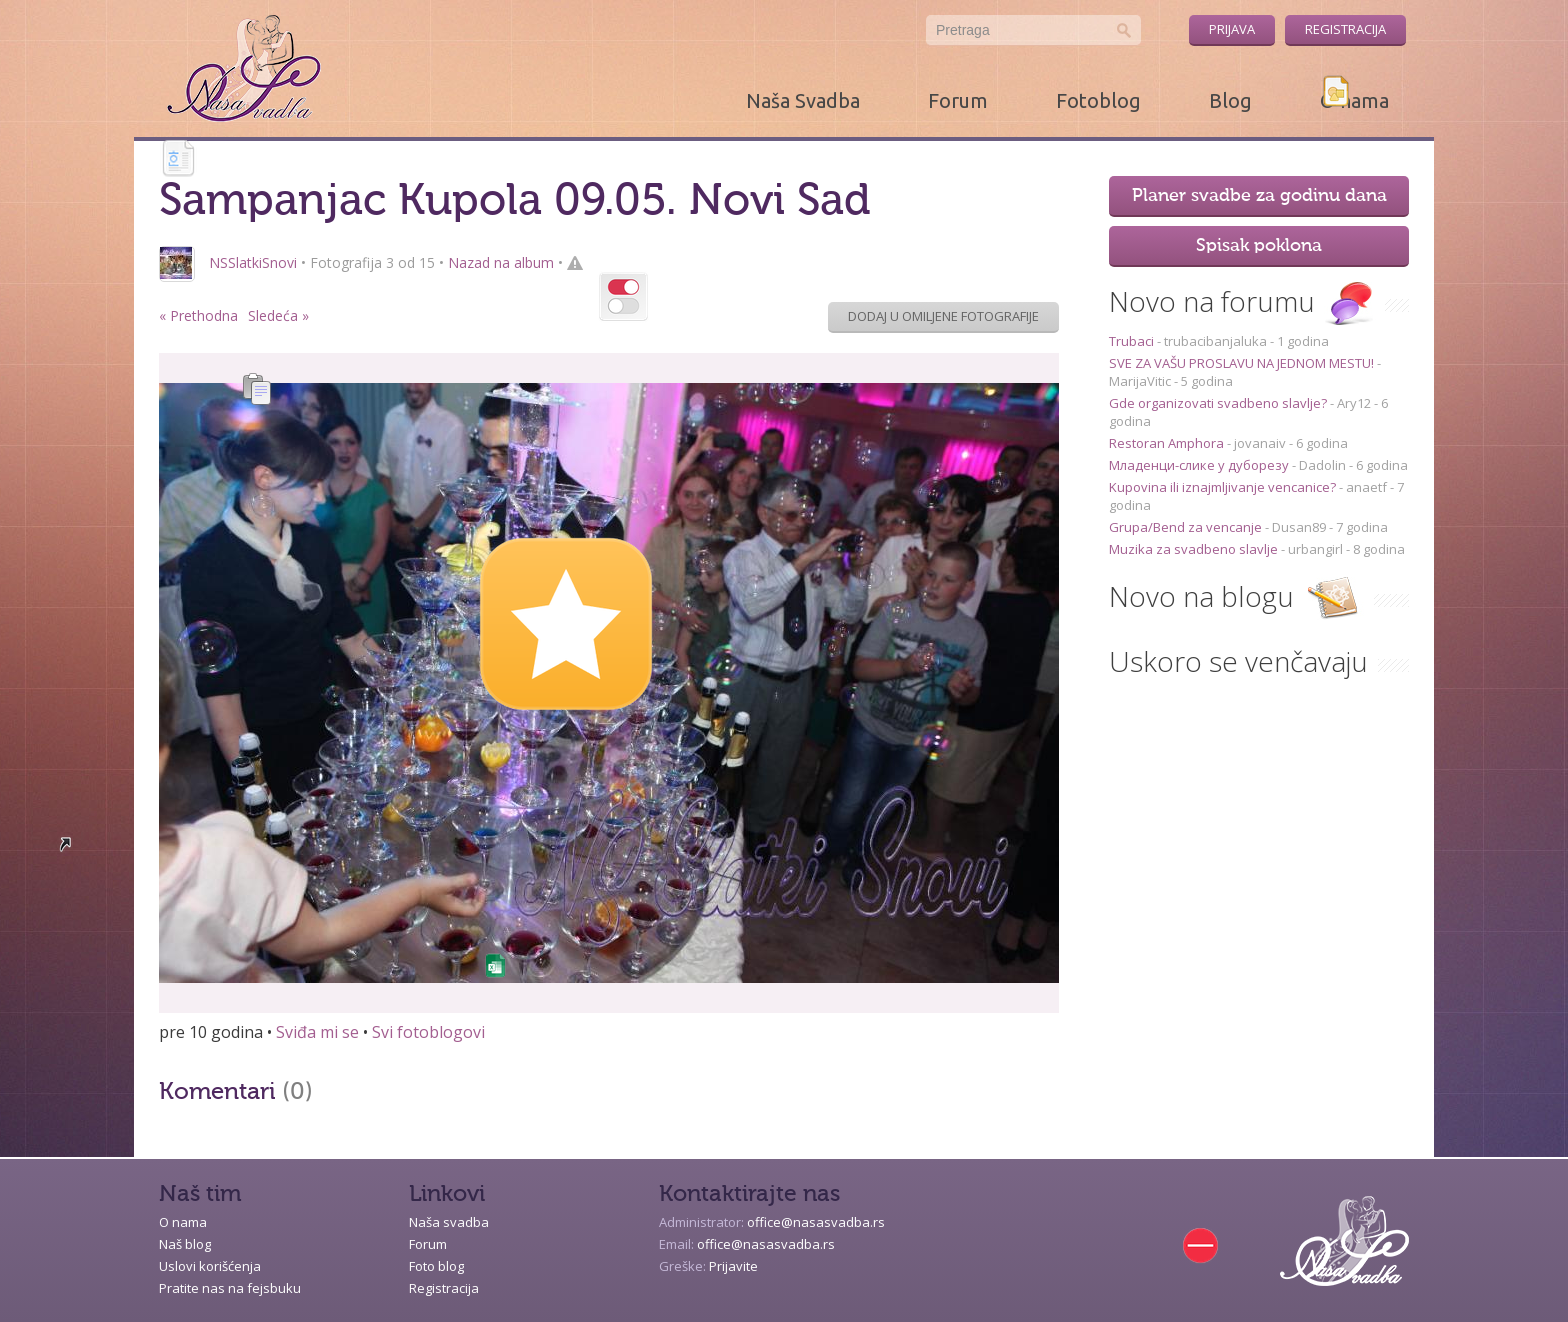 Image resolution: width=1568 pixels, height=1322 pixels. Describe the element at coordinates (495, 965) in the screenshot. I see `open an excel spreadsheet file` at that location.